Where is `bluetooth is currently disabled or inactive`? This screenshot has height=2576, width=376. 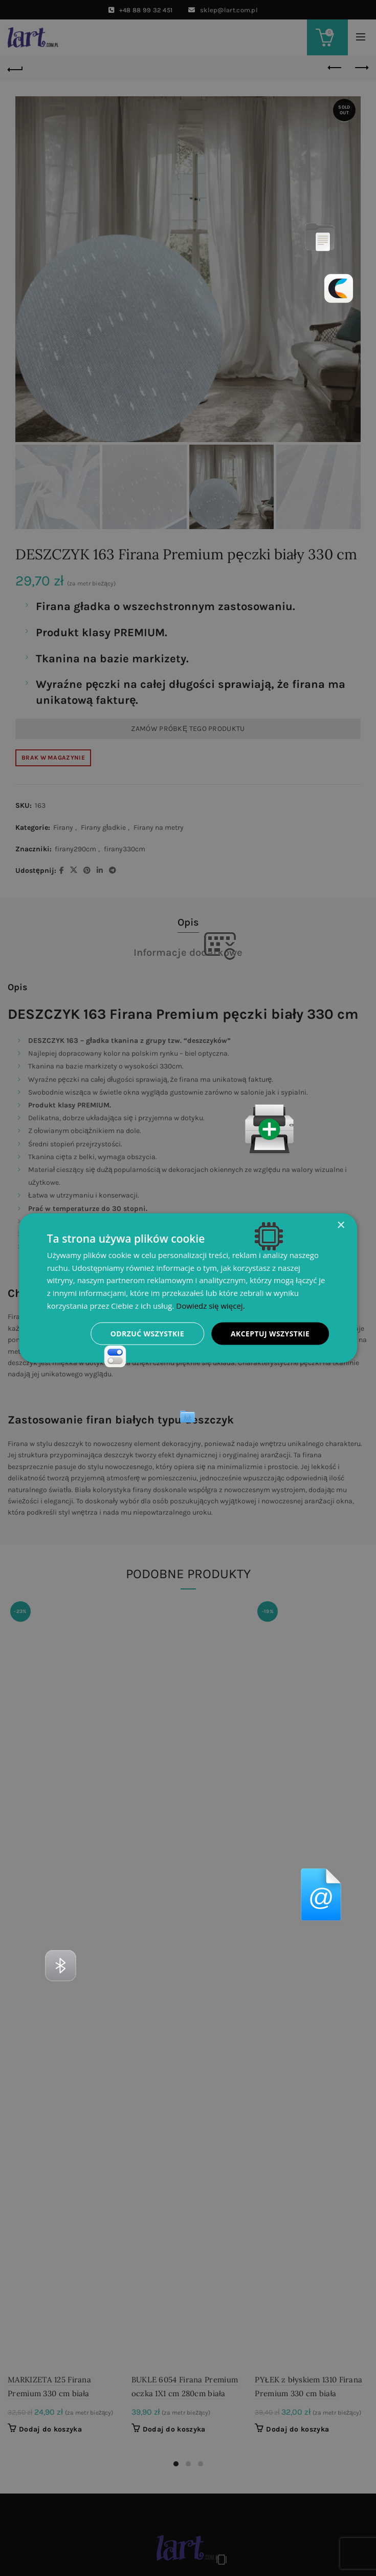 bluetooth is currently disabled or inactive is located at coordinates (60, 1966).